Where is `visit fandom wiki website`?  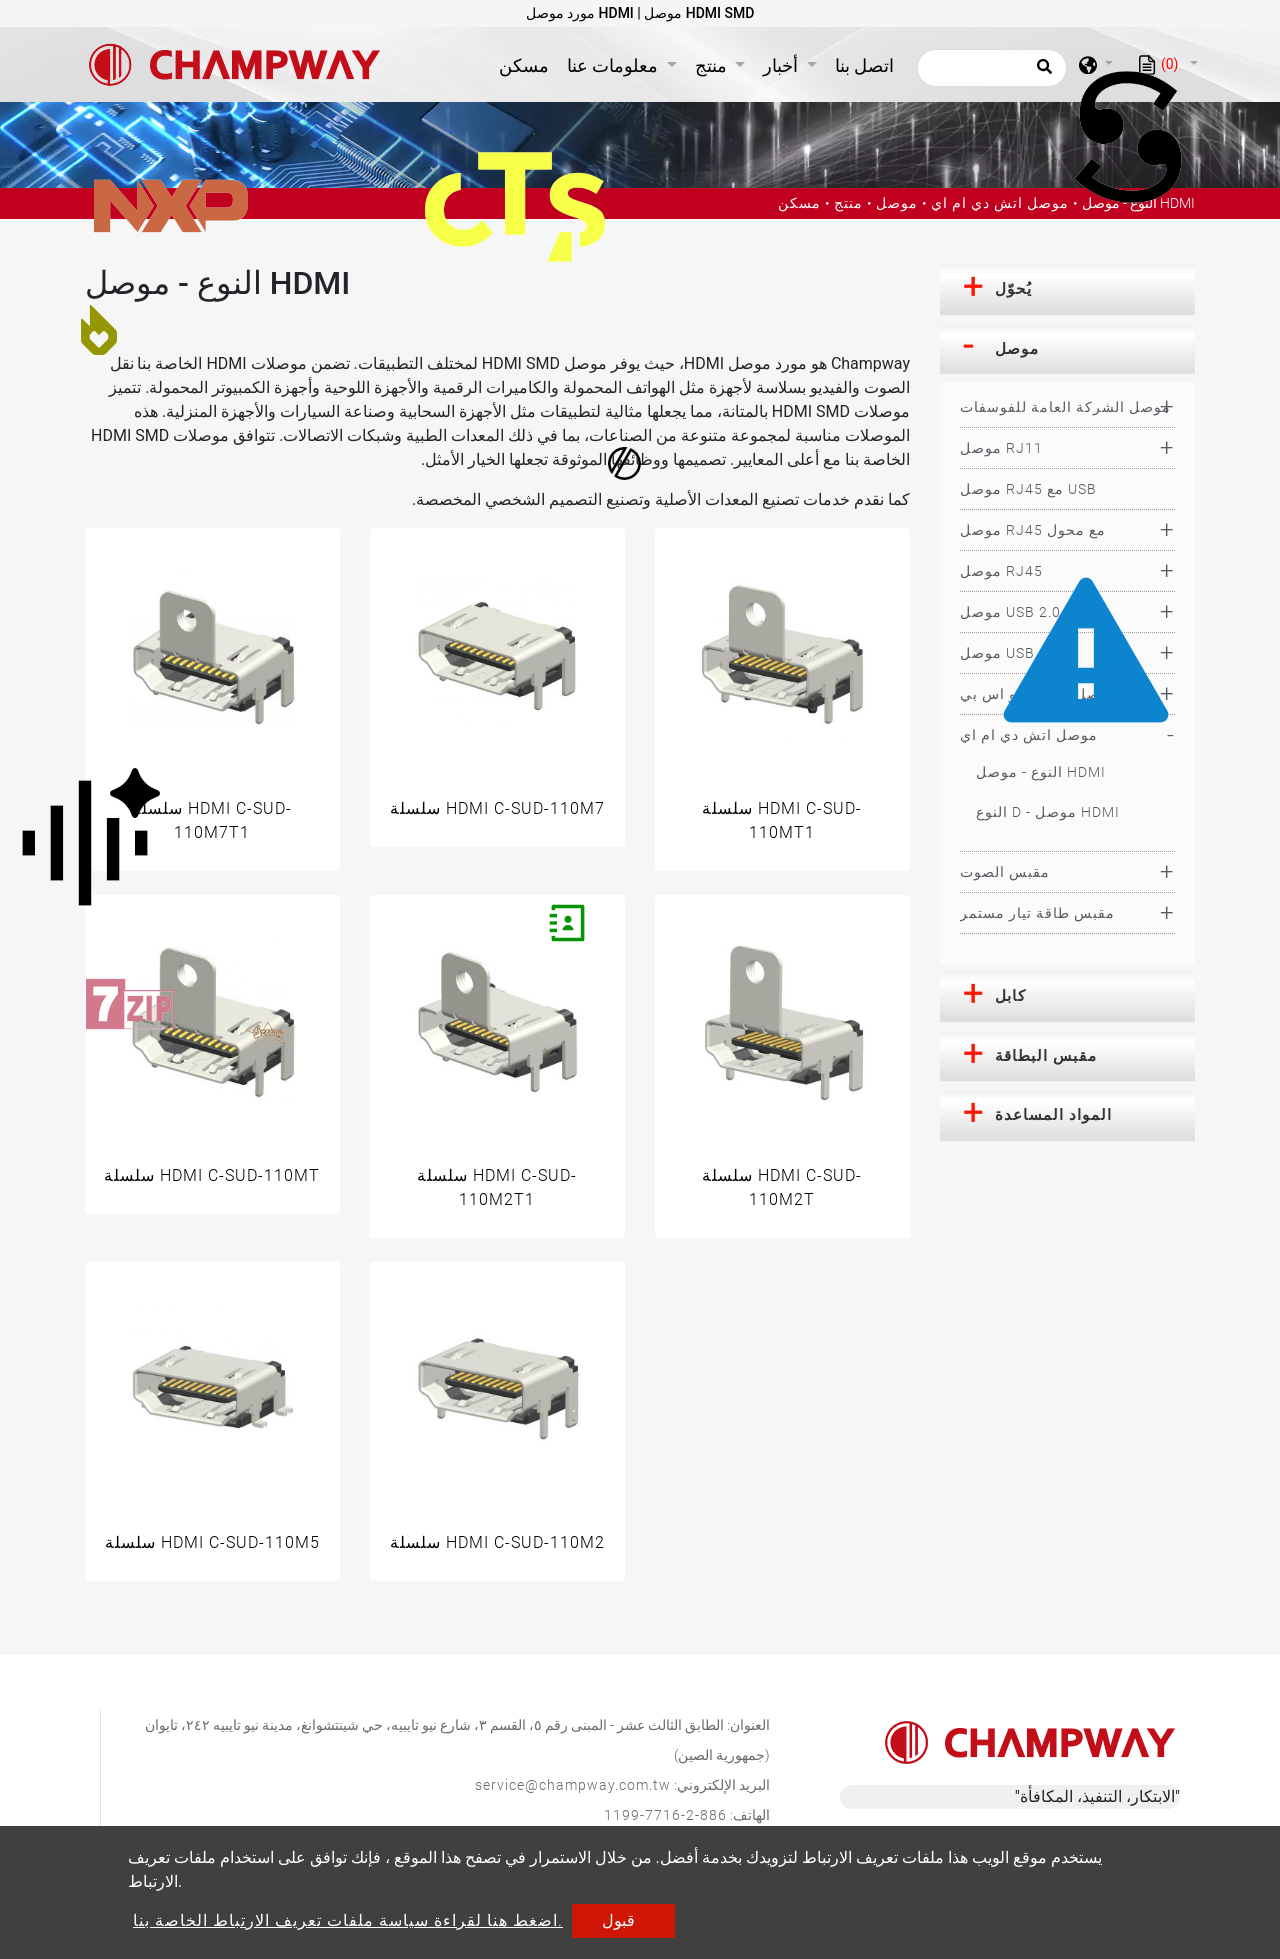
visit fandom wiki website is located at coordinates (99, 330).